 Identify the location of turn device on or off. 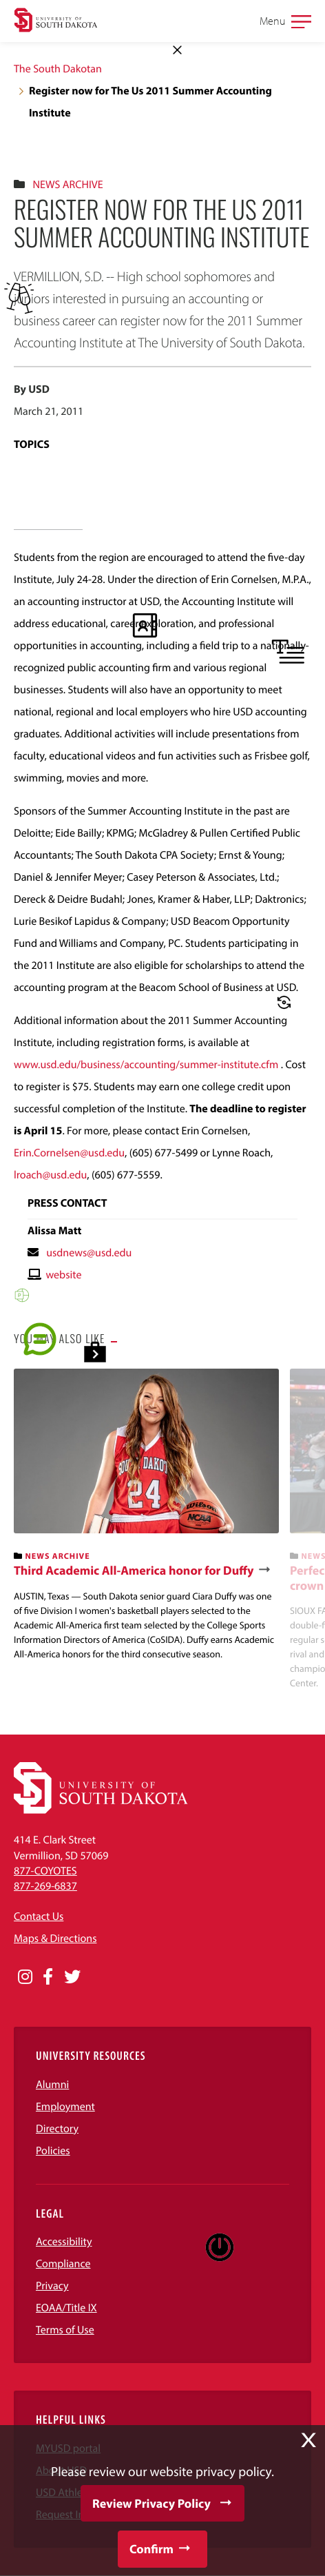
(220, 2247).